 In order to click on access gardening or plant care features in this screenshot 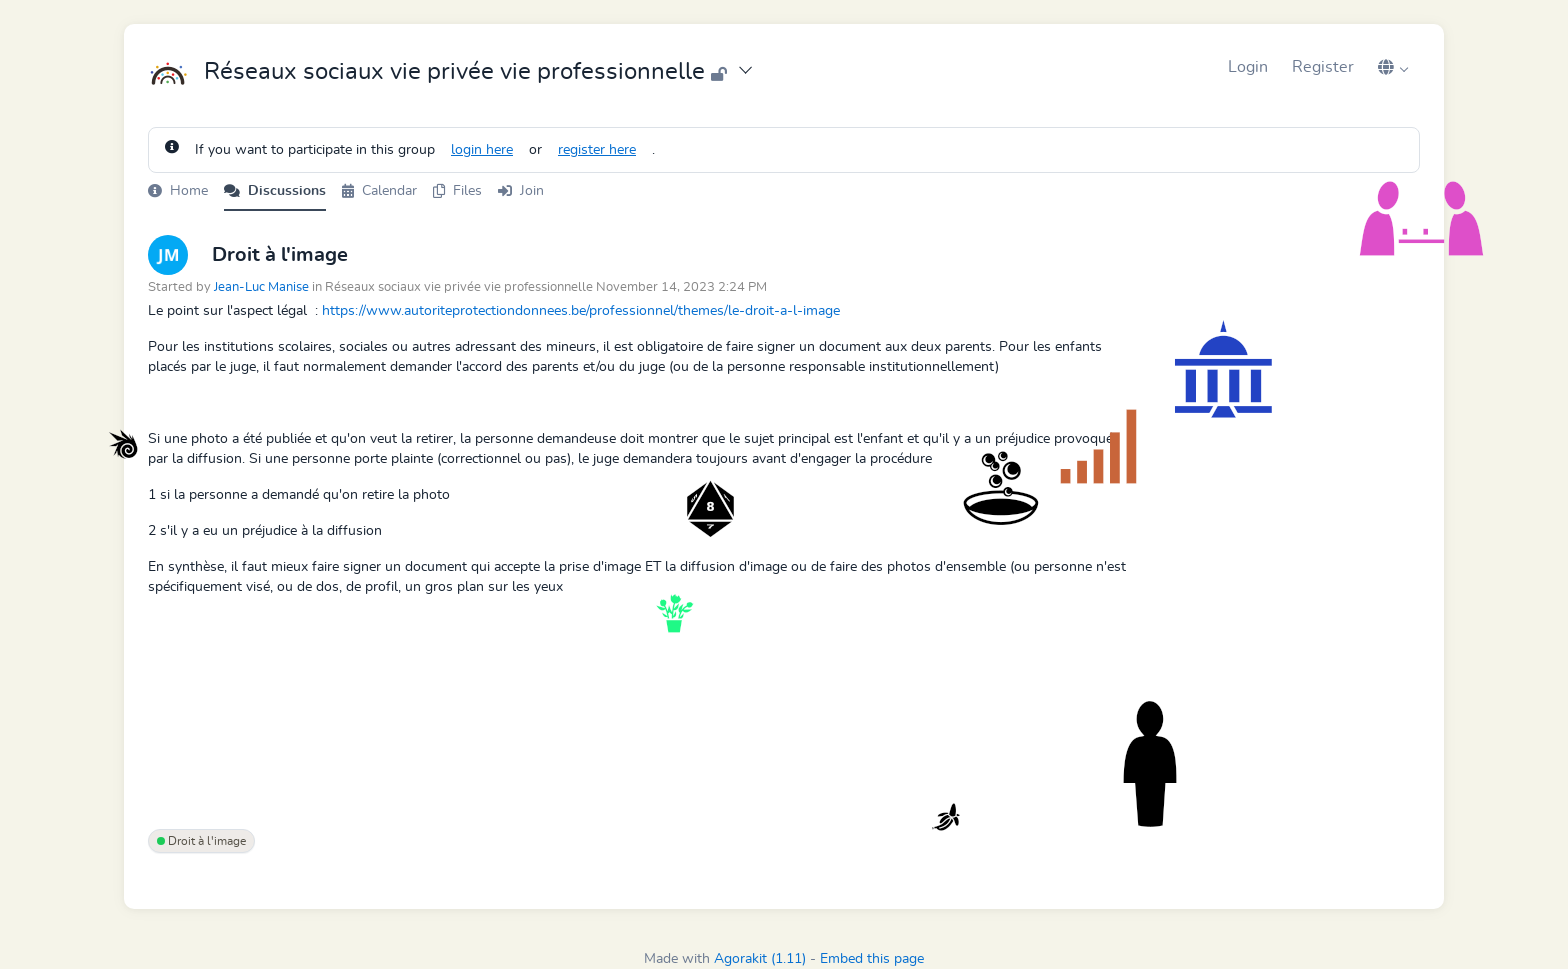, I will do `click(674, 613)`.